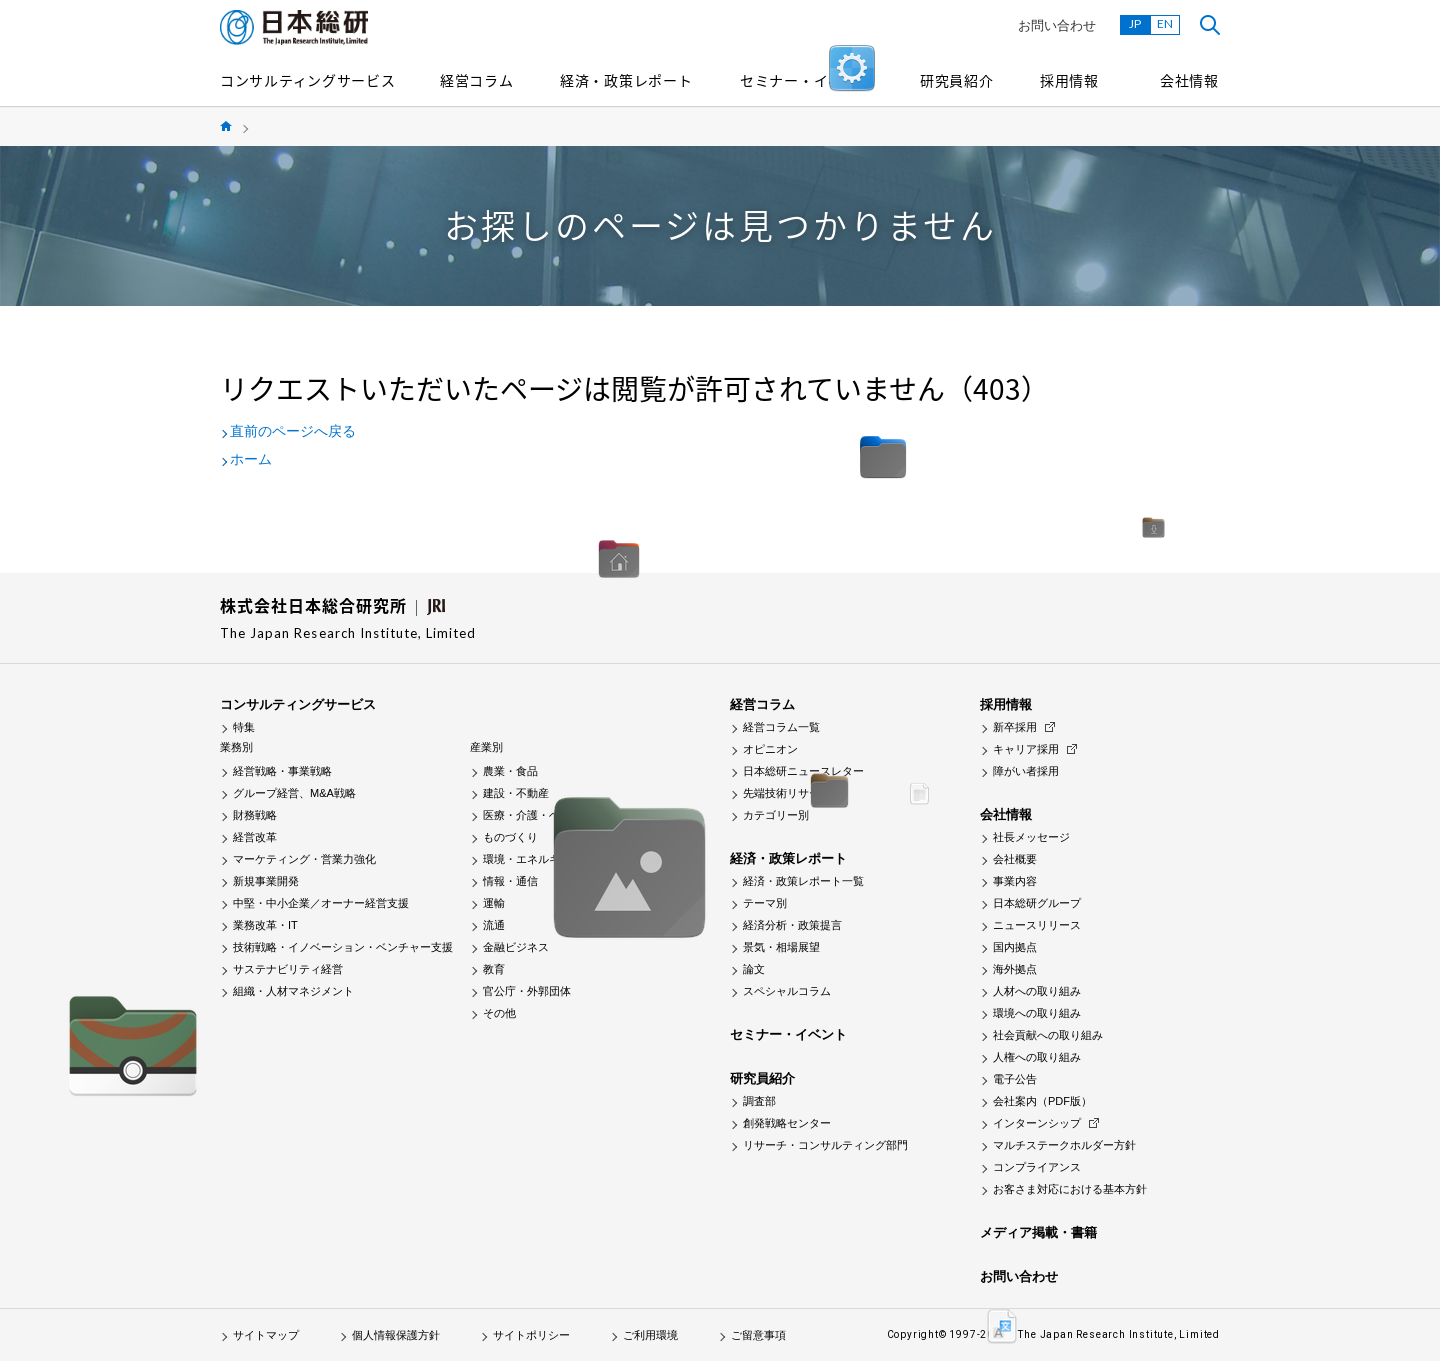 This screenshot has height=1361, width=1440. I want to click on open folder to view files, so click(829, 790).